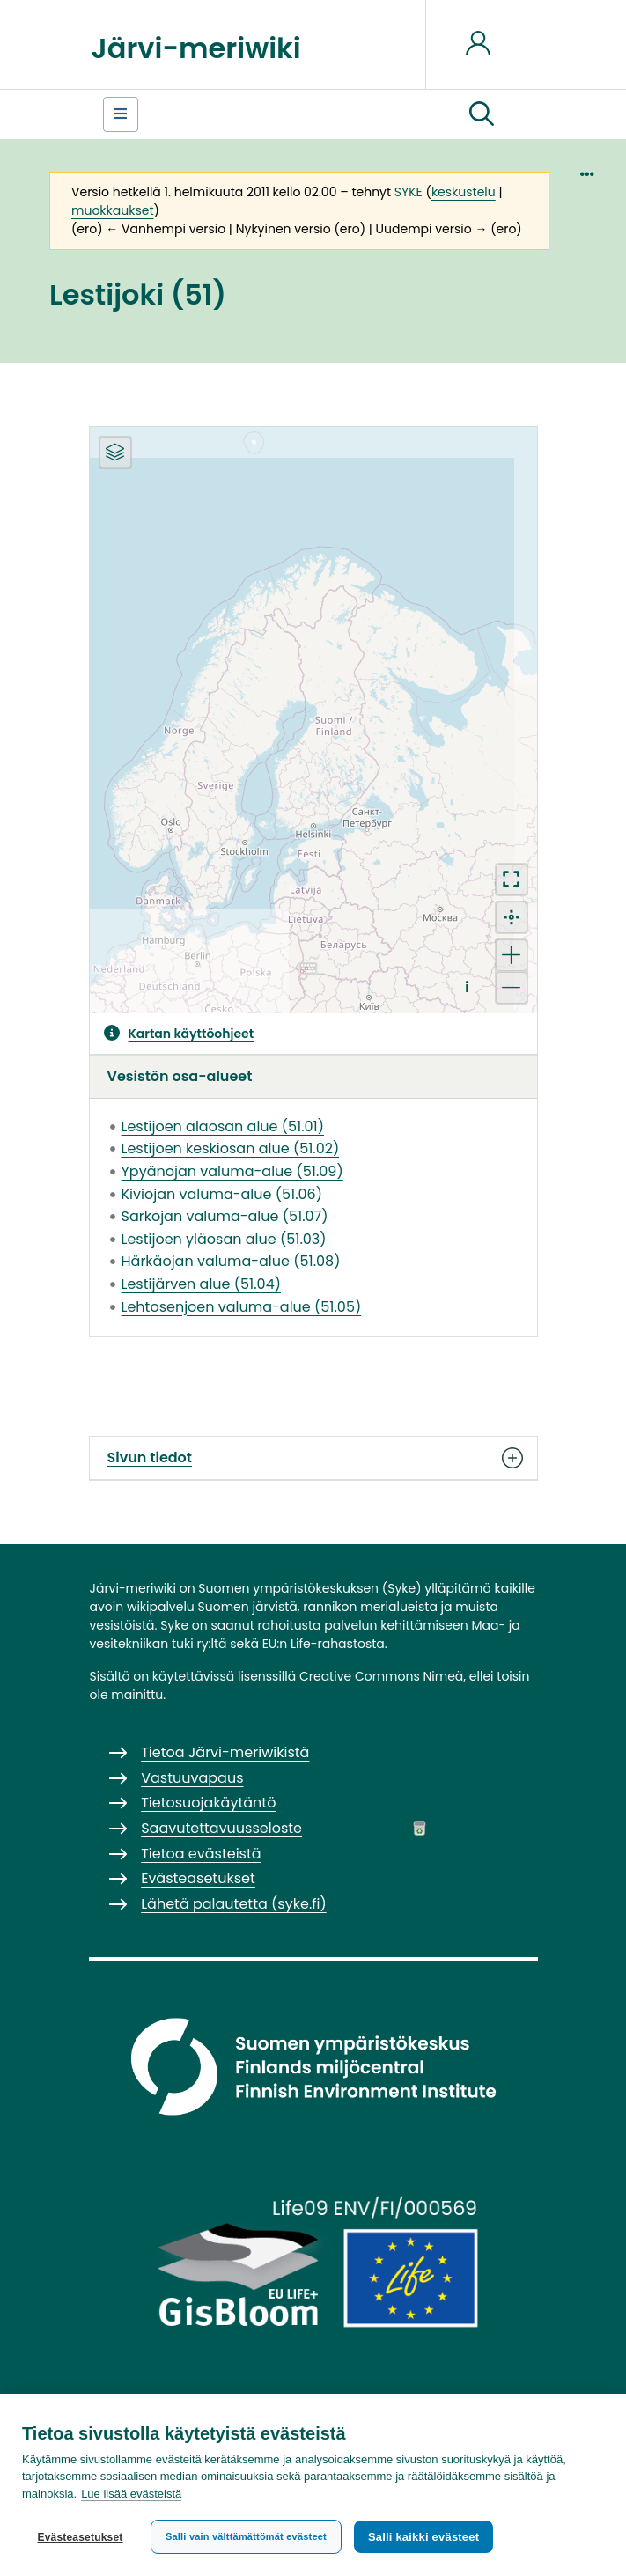 This screenshot has width=626, height=2576. I want to click on access keyboard shortcut settings, so click(308, 968).